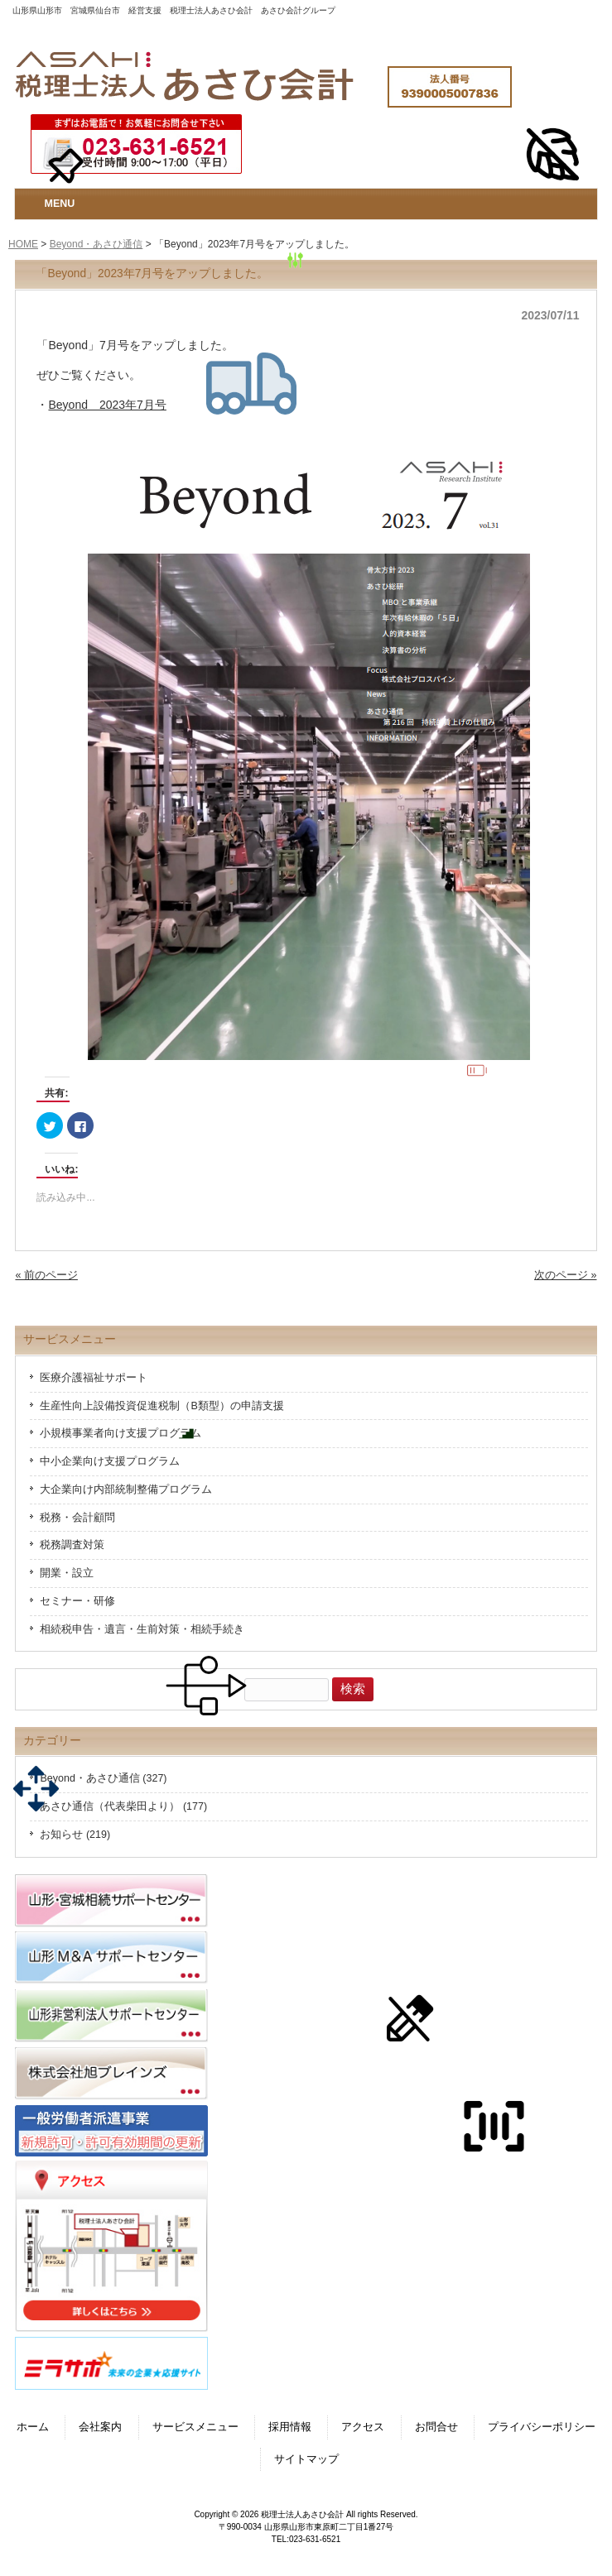 Image resolution: width=612 pixels, height=2576 pixels. What do you see at coordinates (65, 167) in the screenshot?
I see `pin an item to keep it visible` at bounding box center [65, 167].